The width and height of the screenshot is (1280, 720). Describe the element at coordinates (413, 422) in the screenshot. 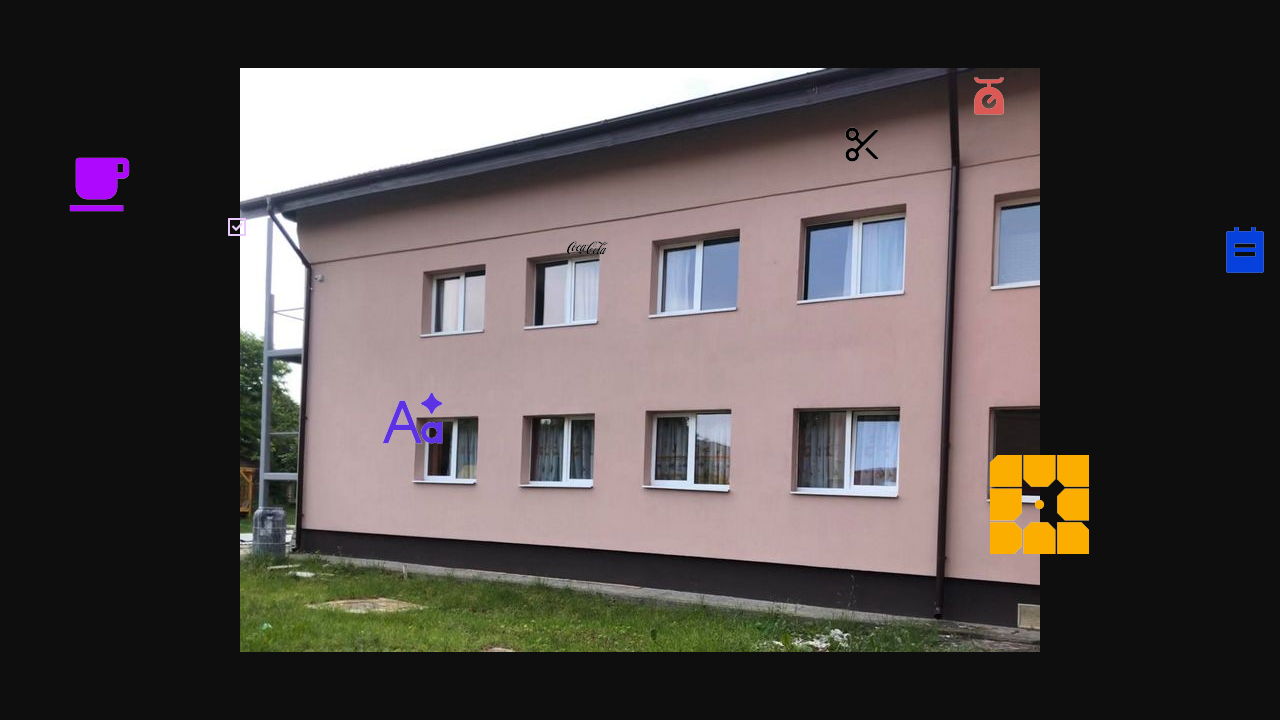

I see `adjust text size with AI assistance` at that location.